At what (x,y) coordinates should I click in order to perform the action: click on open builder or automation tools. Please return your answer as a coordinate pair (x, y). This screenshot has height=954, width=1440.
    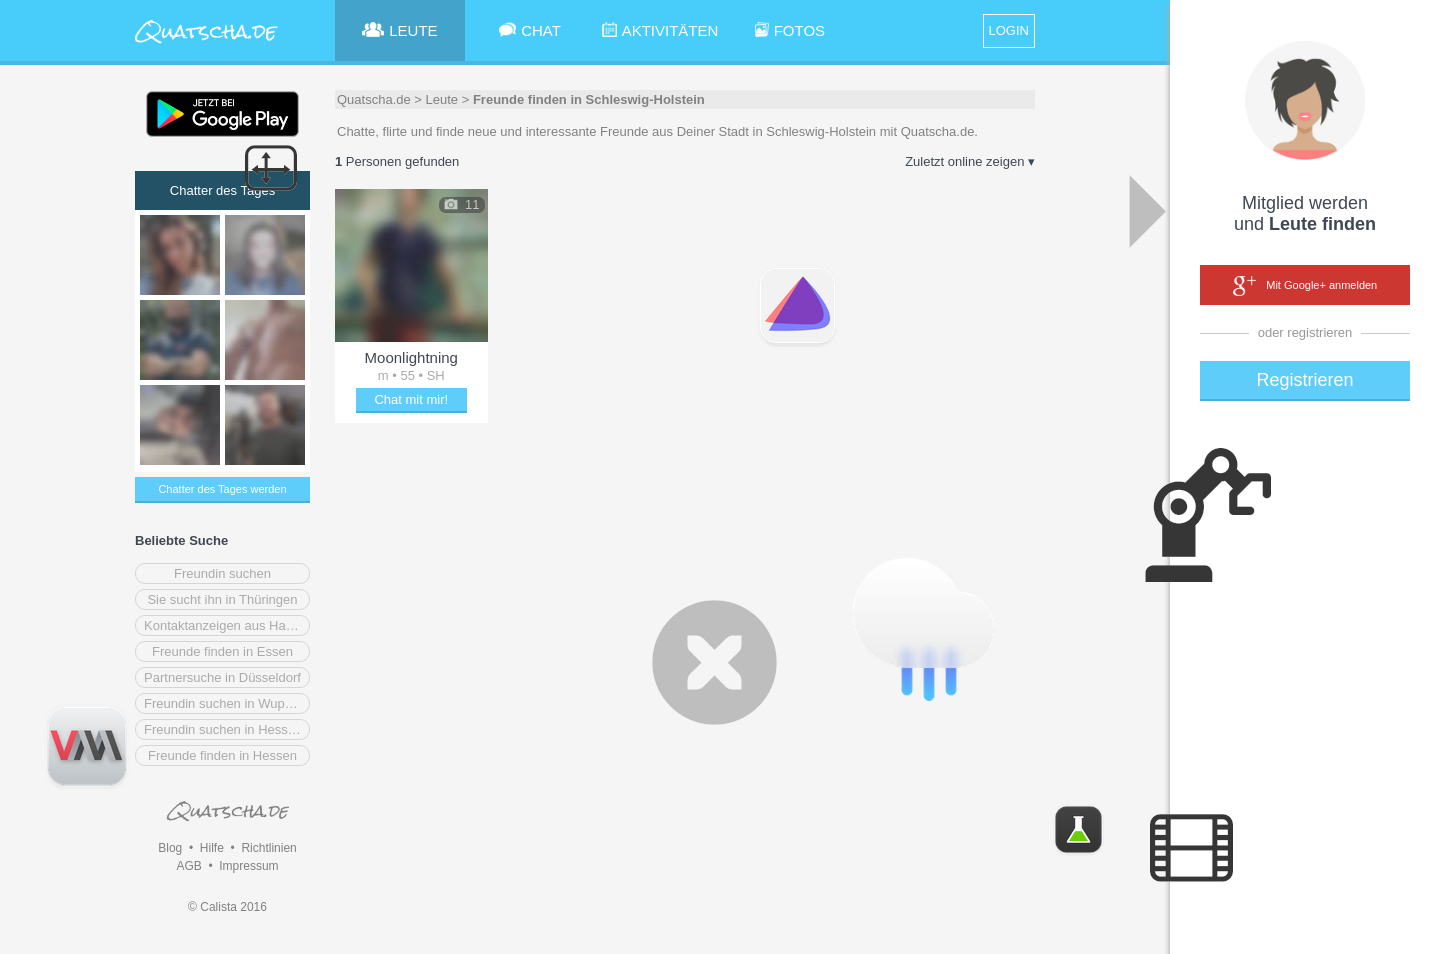
    Looking at the image, I should click on (1204, 515).